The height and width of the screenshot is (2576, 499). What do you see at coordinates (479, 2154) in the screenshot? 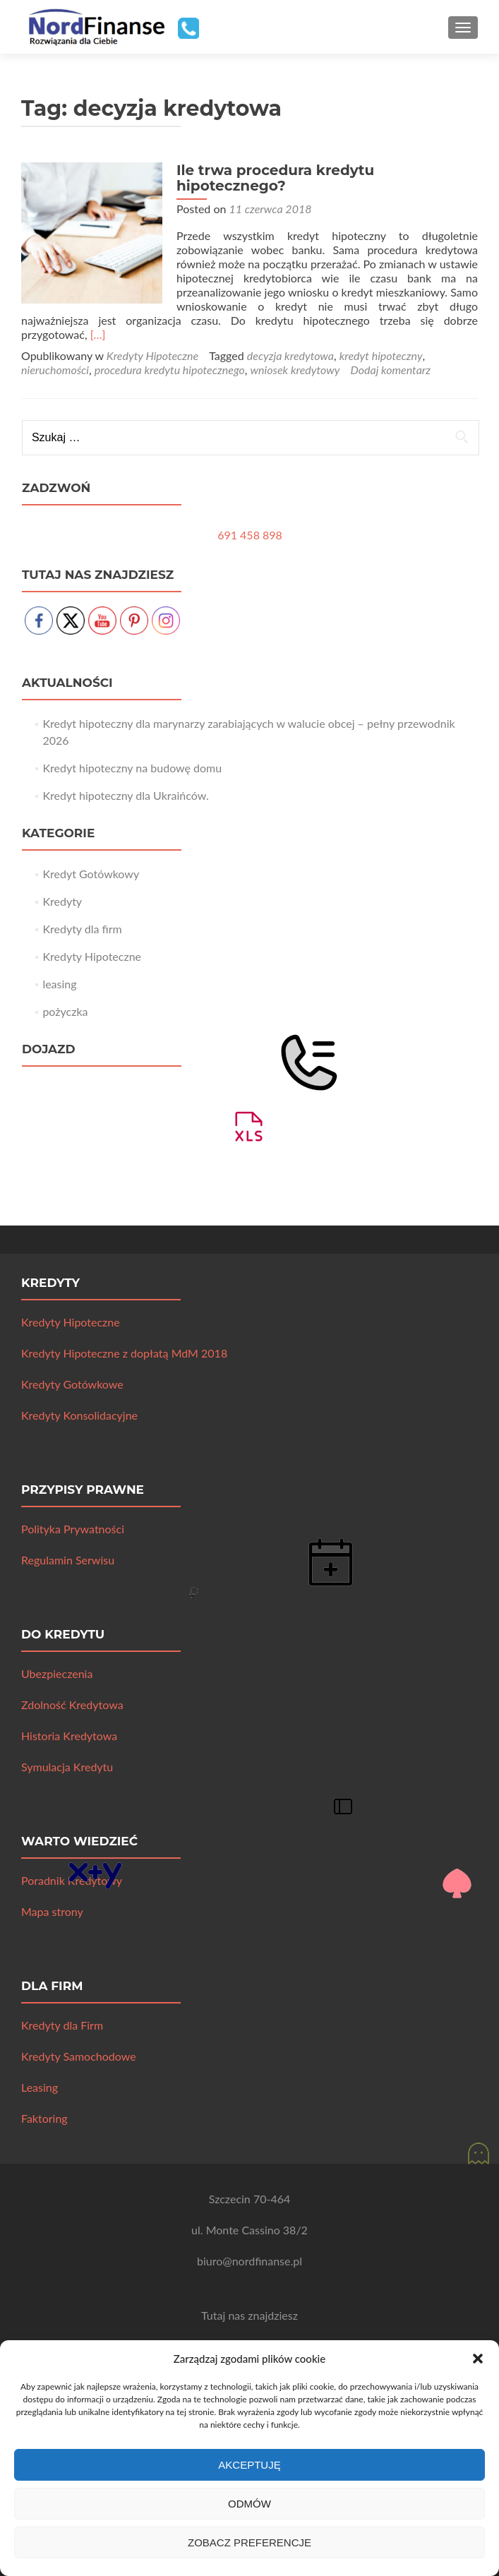
I see `toggle ghost mode or invisible status` at bounding box center [479, 2154].